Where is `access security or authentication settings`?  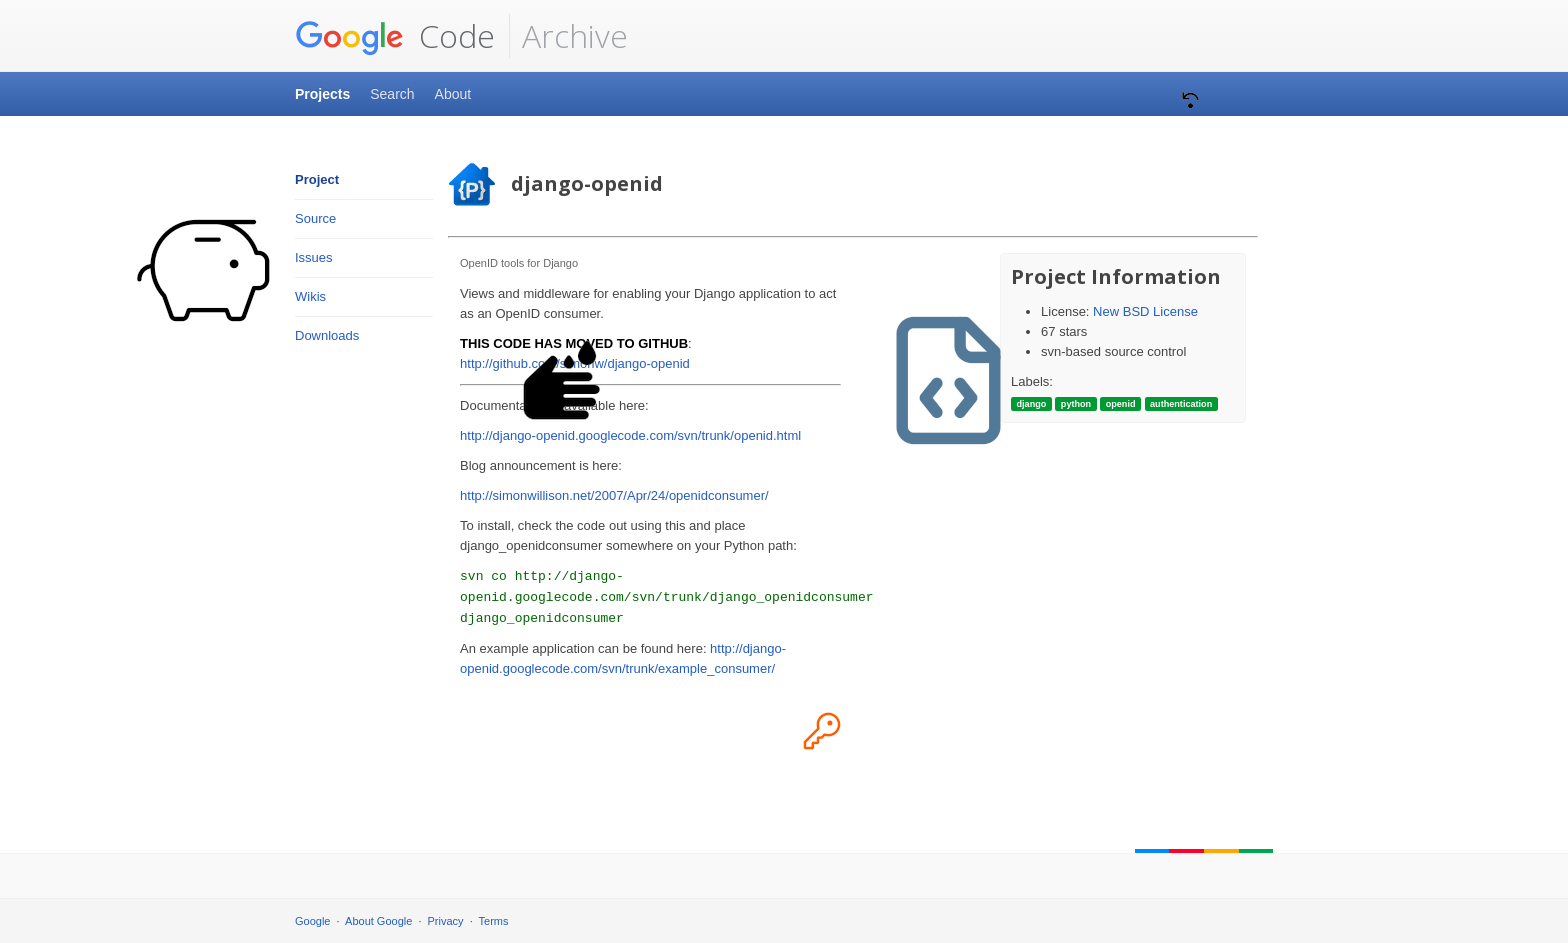 access security or authentication settings is located at coordinates (822, 731).